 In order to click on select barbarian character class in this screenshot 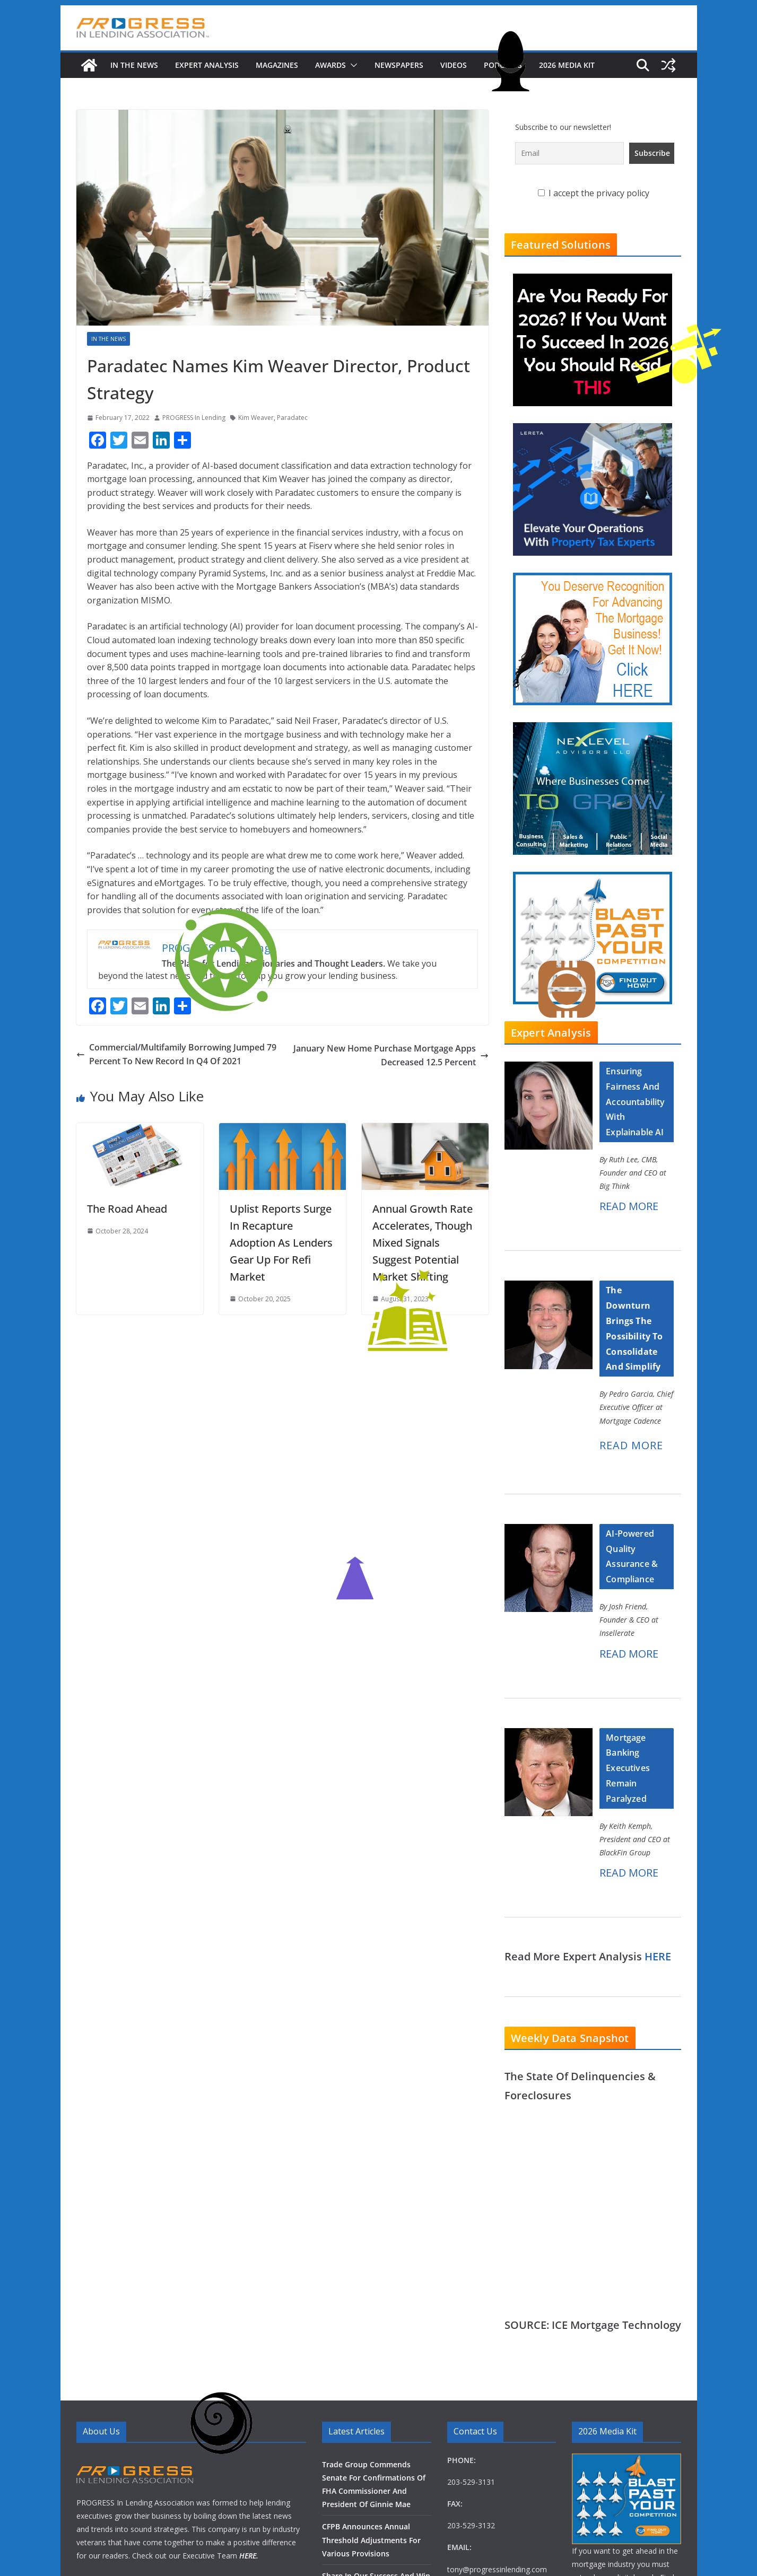, I will do `click(288, 129)`.